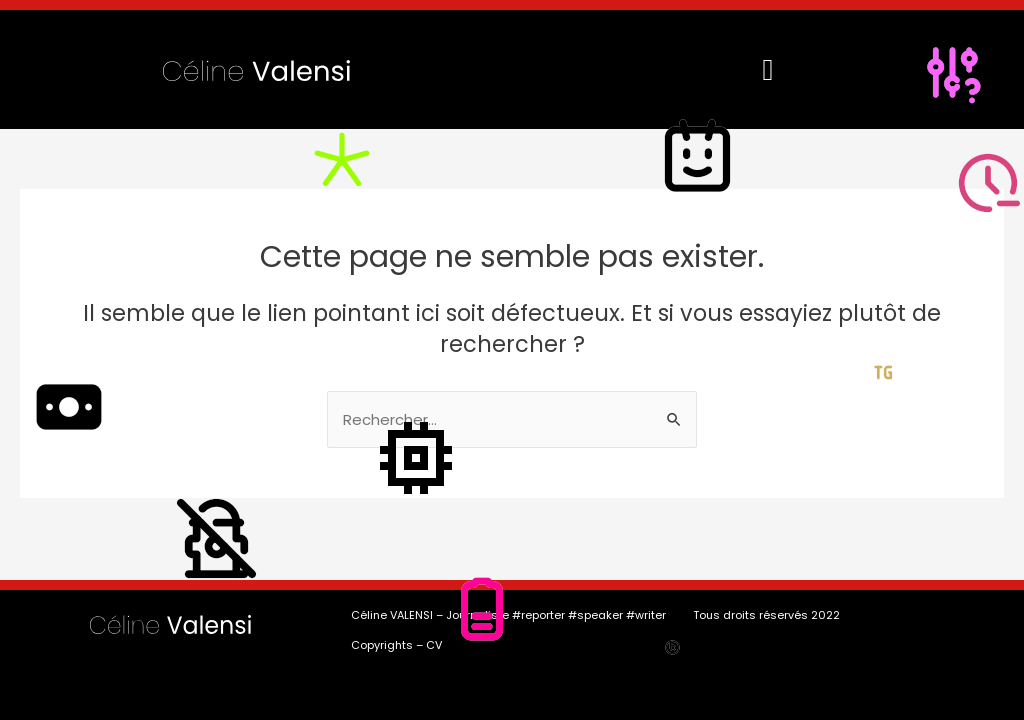  I want to click on indicates medium battery level, so click(482, 609).